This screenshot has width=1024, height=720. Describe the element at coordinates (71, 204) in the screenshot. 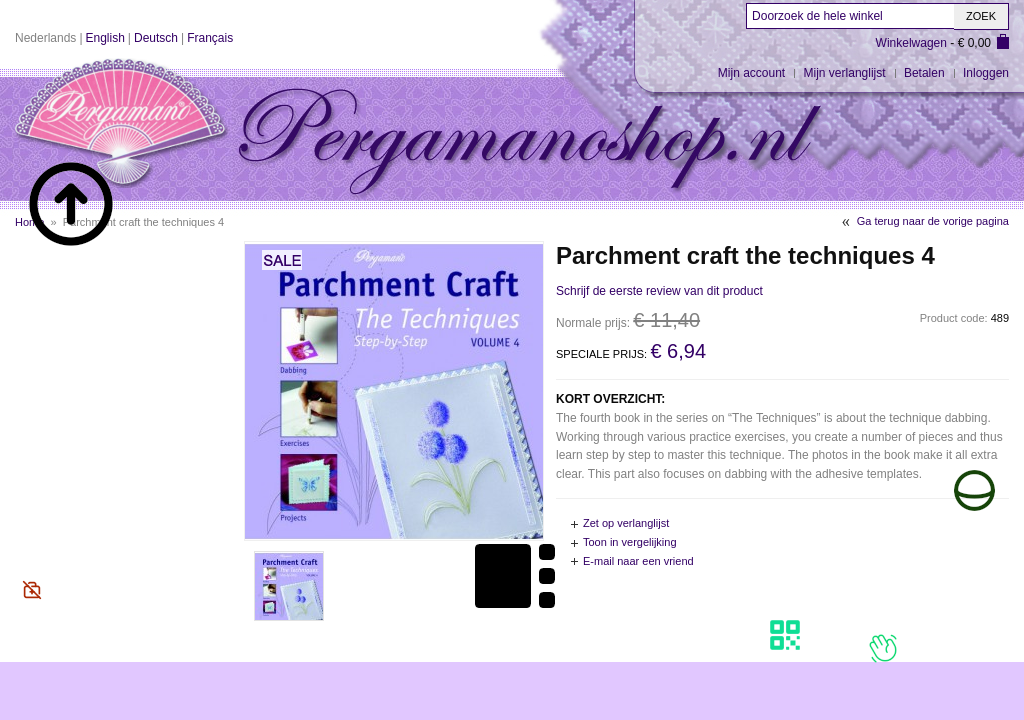

I see `scroll to top of page` at that location.